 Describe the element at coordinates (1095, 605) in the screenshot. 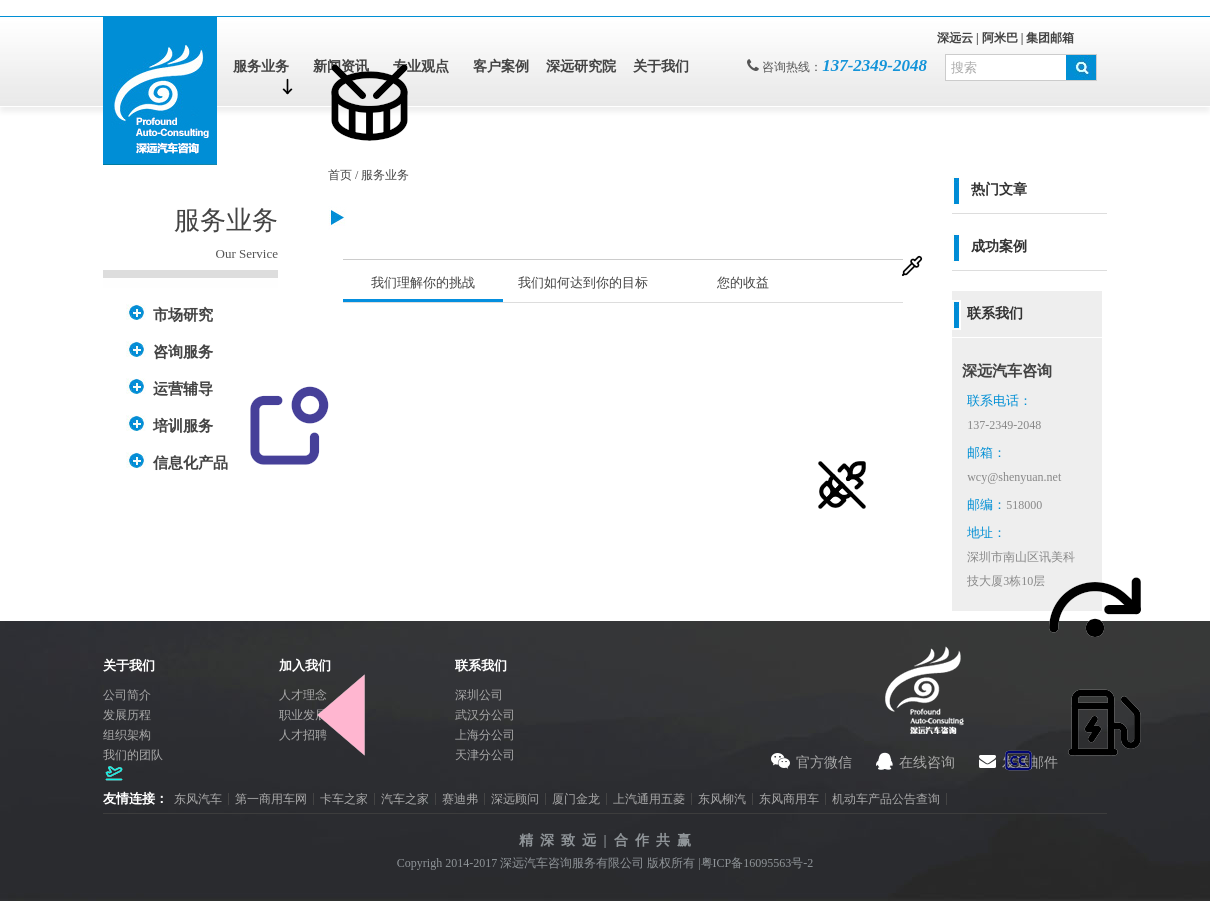

I see `redo action with active state indicator` at that location.